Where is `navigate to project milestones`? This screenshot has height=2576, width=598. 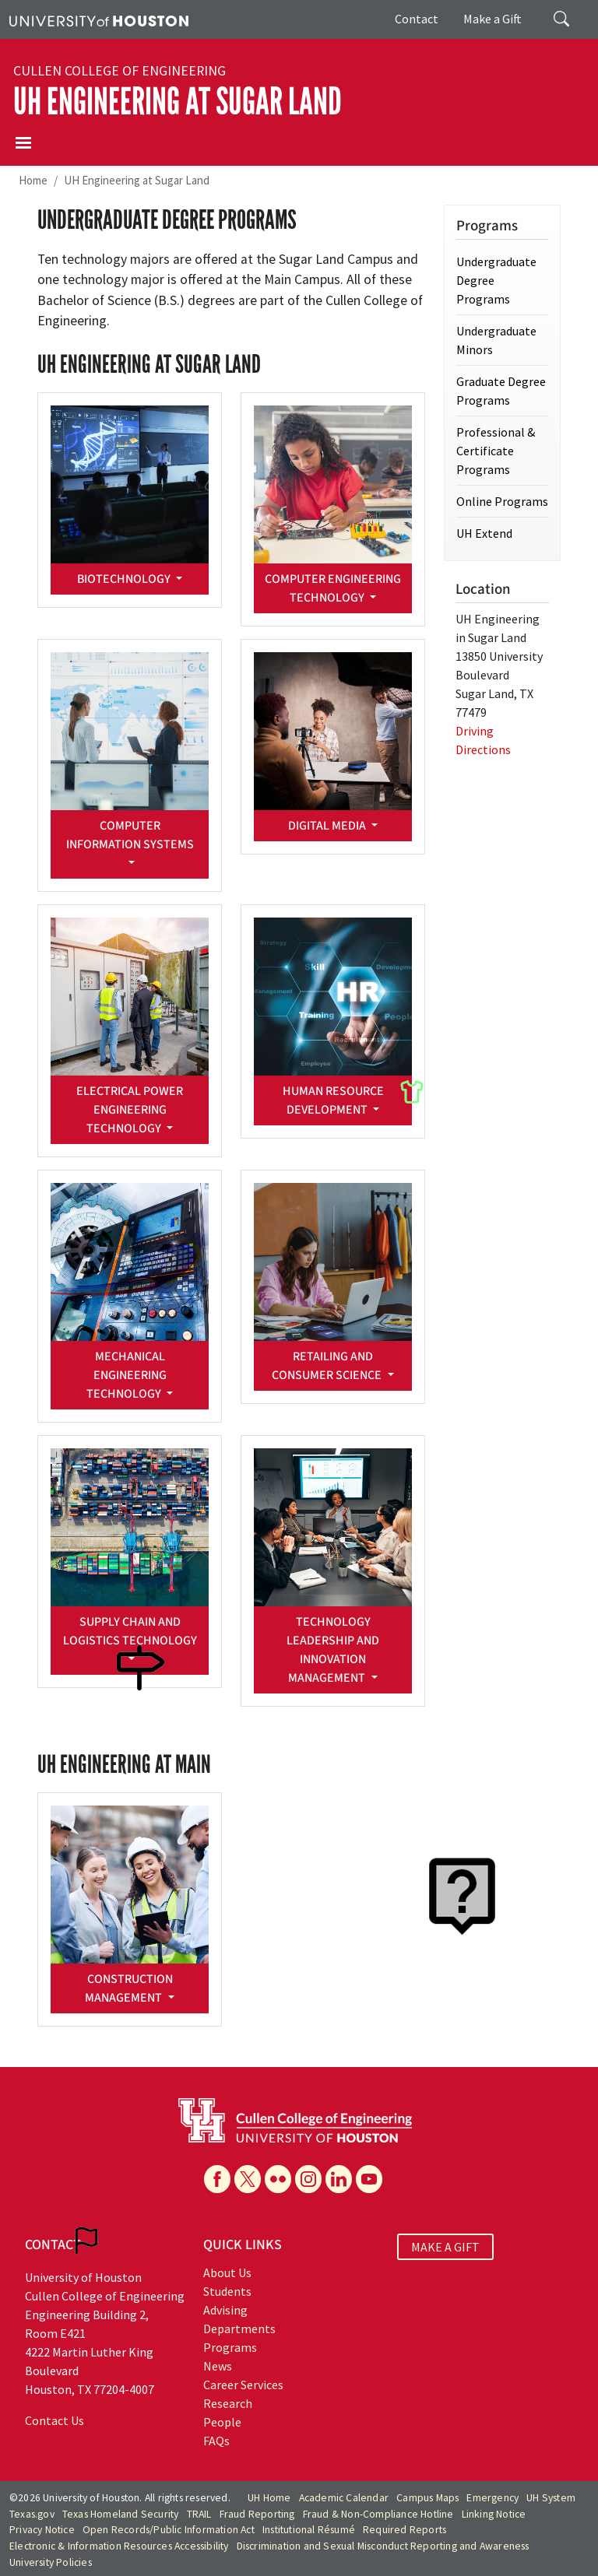 navigate to project milestones is located at coordinates (139, 1668).